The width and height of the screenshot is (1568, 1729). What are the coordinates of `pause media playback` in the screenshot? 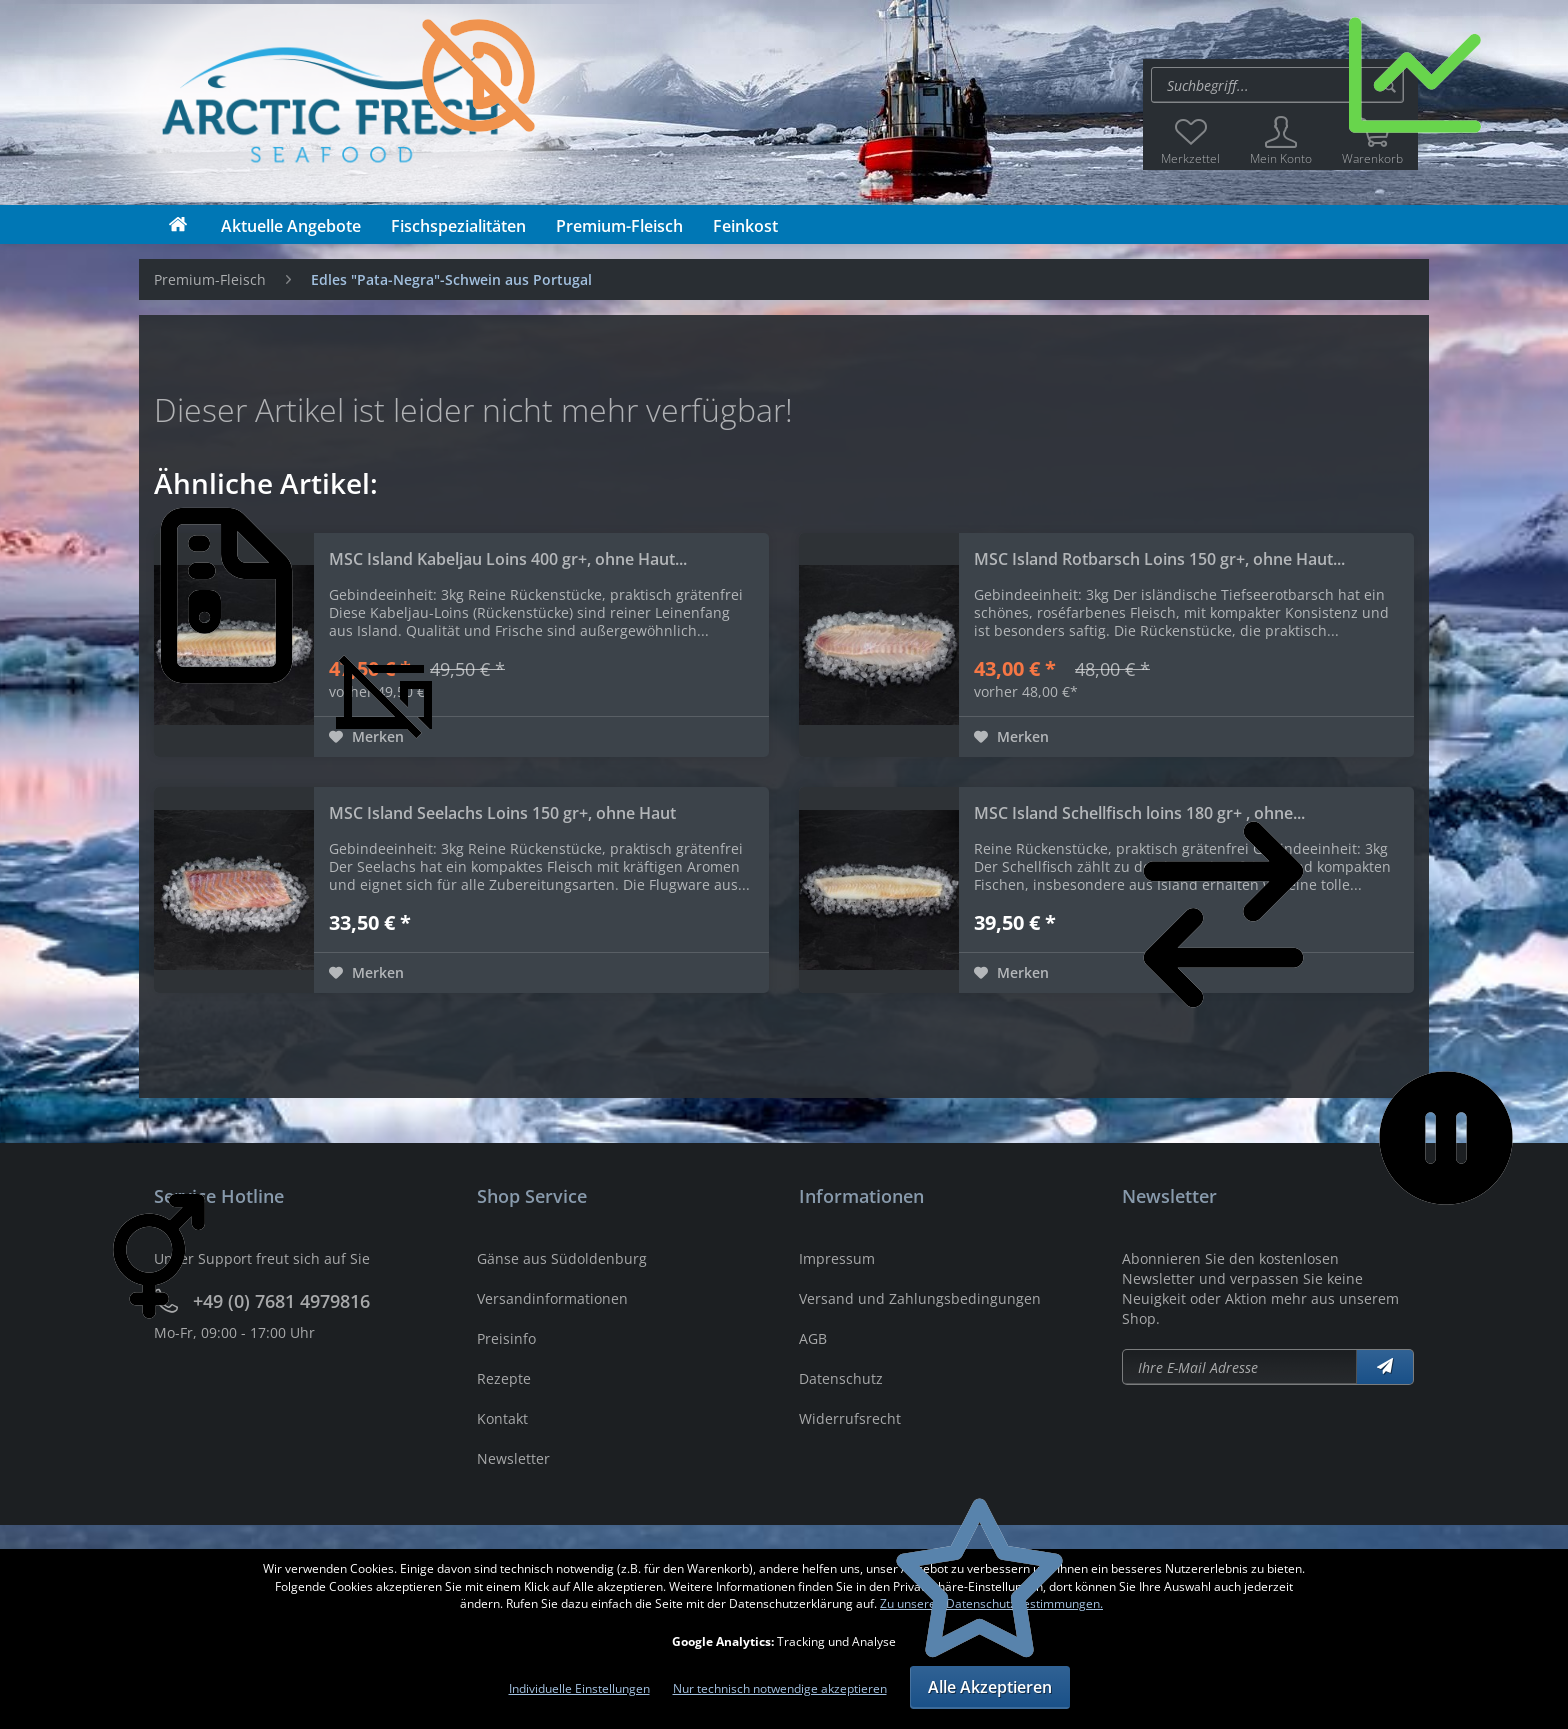 It's located at (1446, 1138).